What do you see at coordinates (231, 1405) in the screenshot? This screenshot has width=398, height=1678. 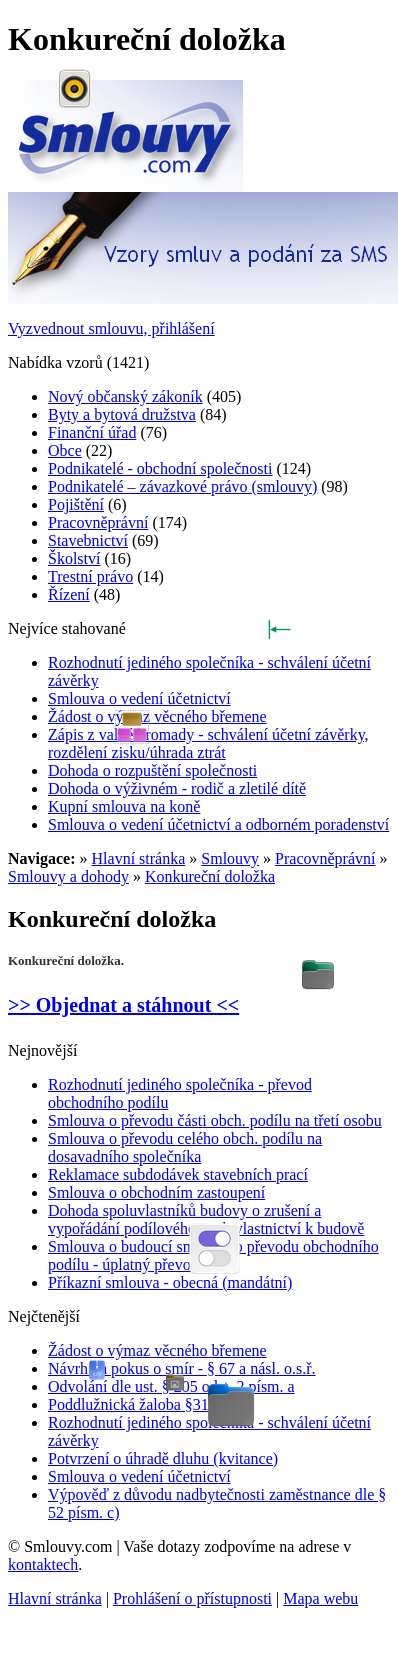 I see `open a folder or directory` at bounding box center [231, 1405].